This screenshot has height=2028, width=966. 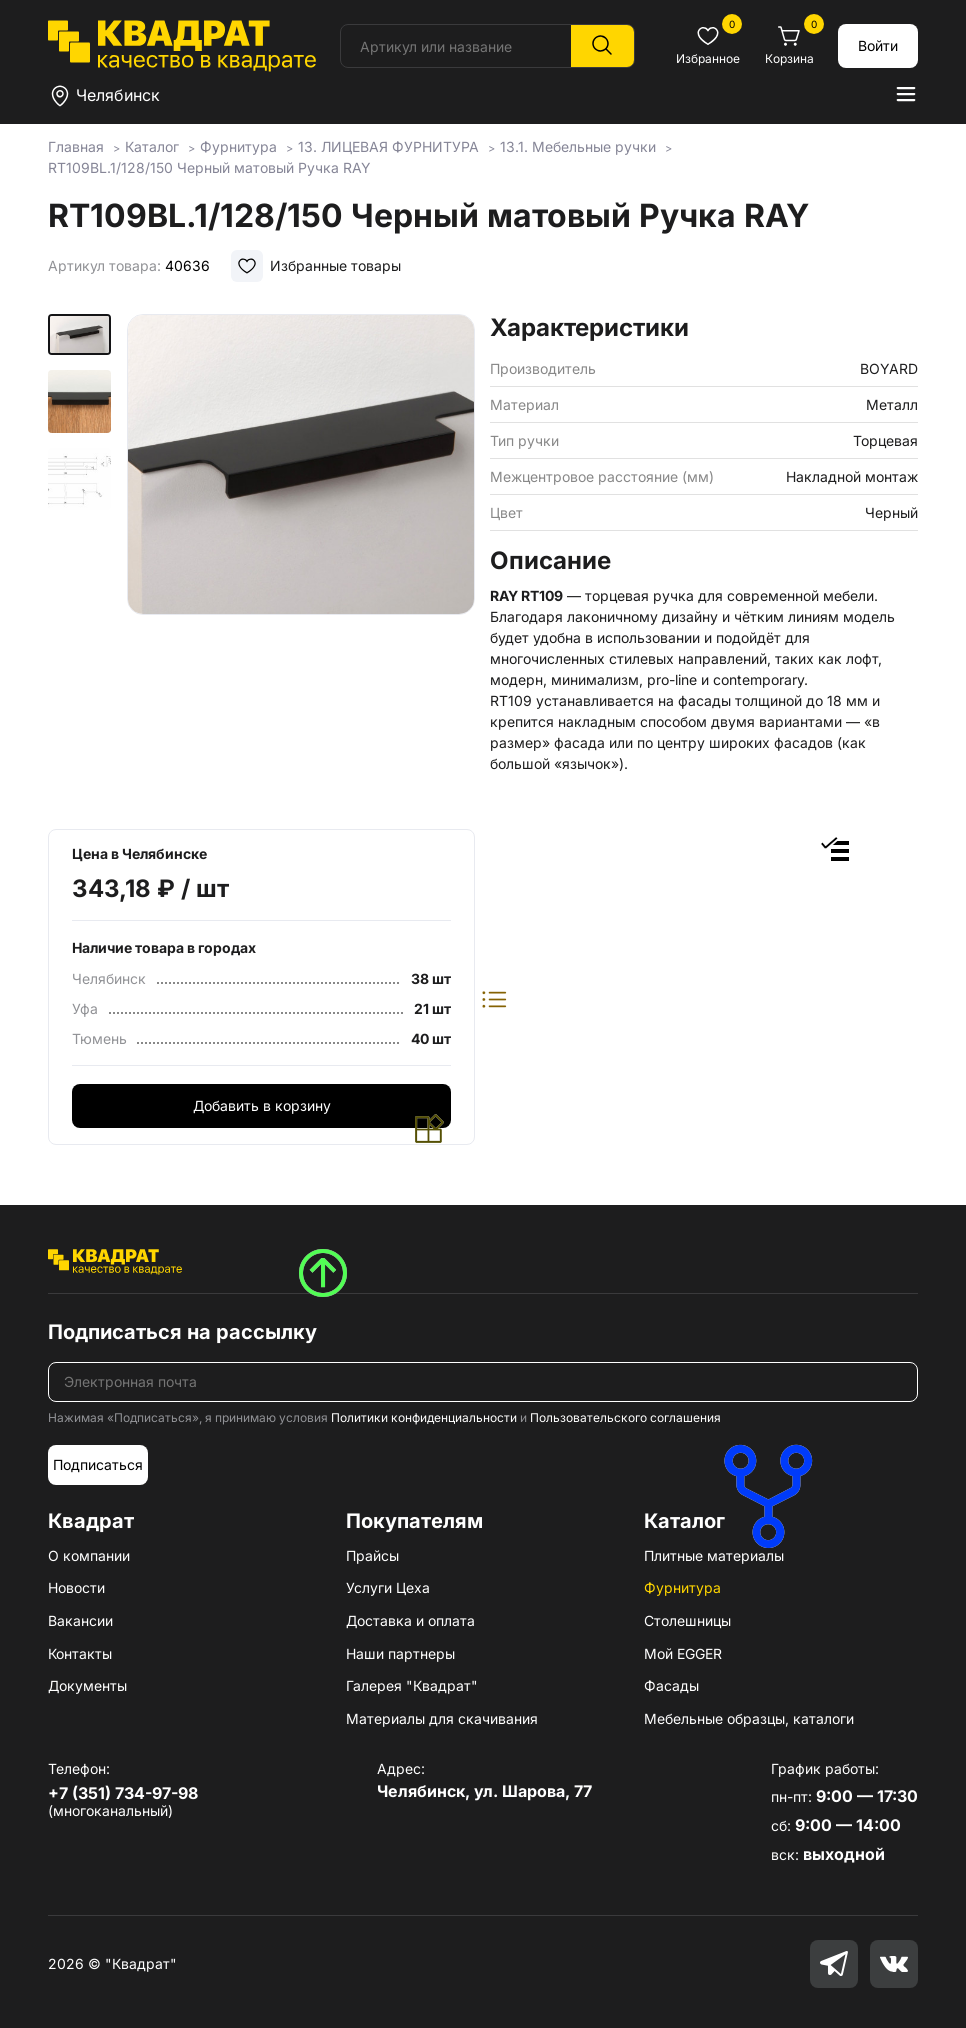 I want to click on scroll to top of page, so click(x=323, y=1273).